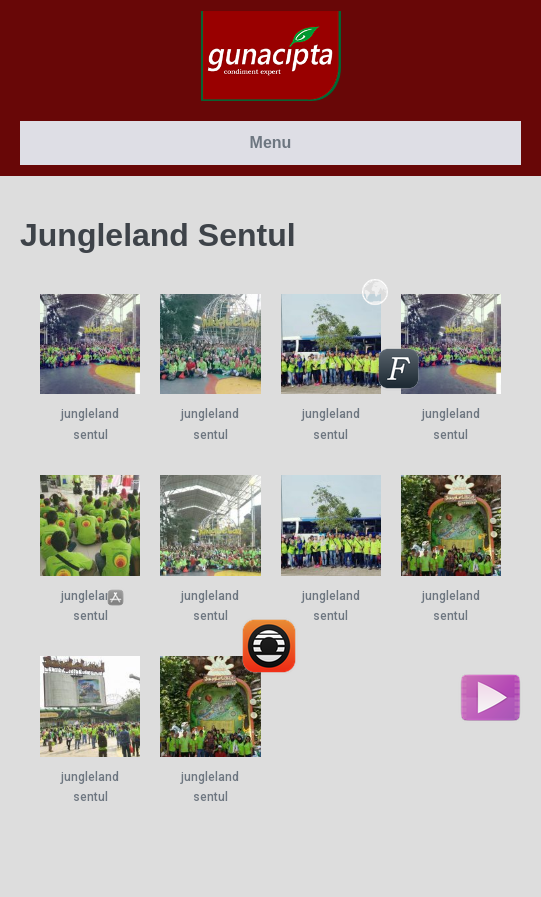 The height and width of the screenshot is (897, 541). Describe the element at coordinates (269, 646) in the screenshot. I see `launch aperture desk job game` at that location.